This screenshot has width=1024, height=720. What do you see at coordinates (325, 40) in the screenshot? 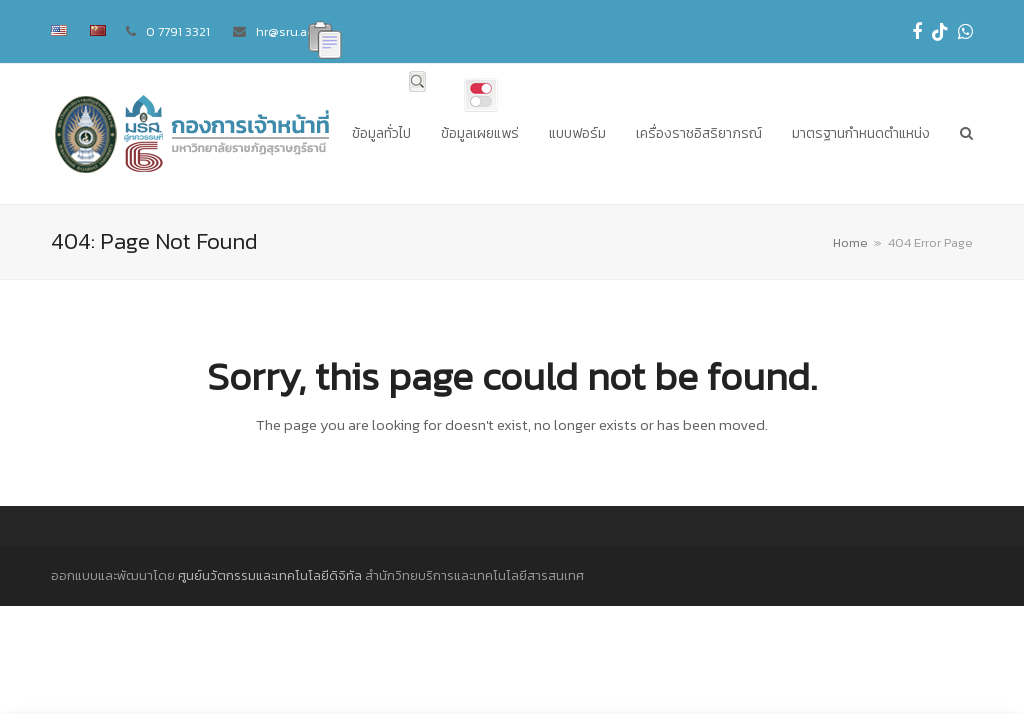
I see `paste copied content from clipboard` at bounding box center [325, 40].